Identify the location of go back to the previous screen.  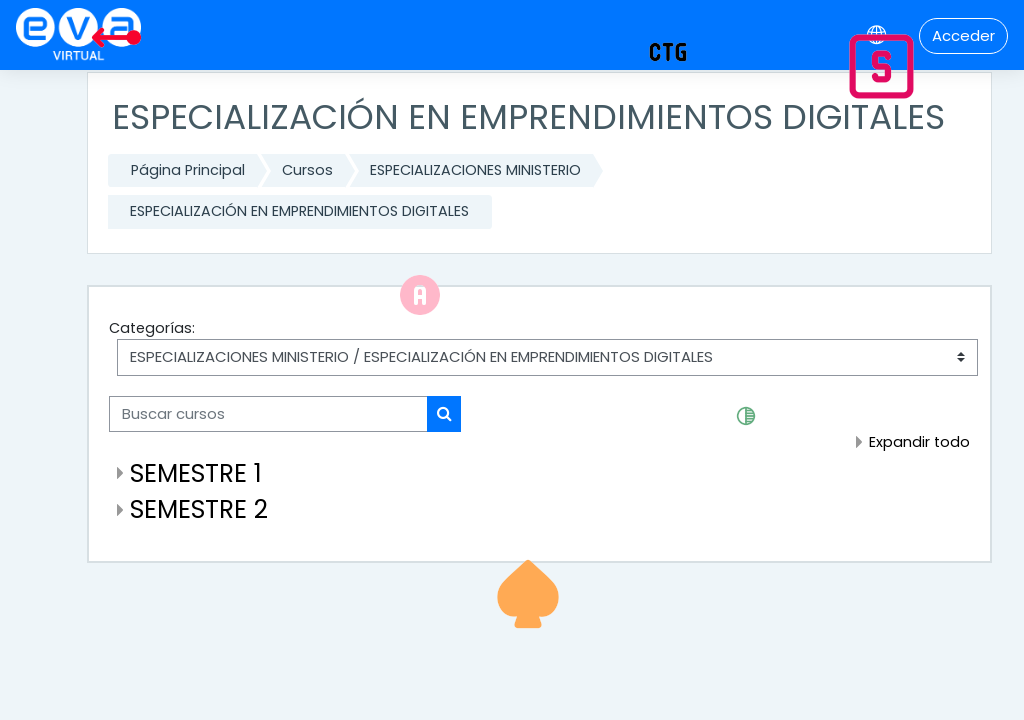
(116, 37).